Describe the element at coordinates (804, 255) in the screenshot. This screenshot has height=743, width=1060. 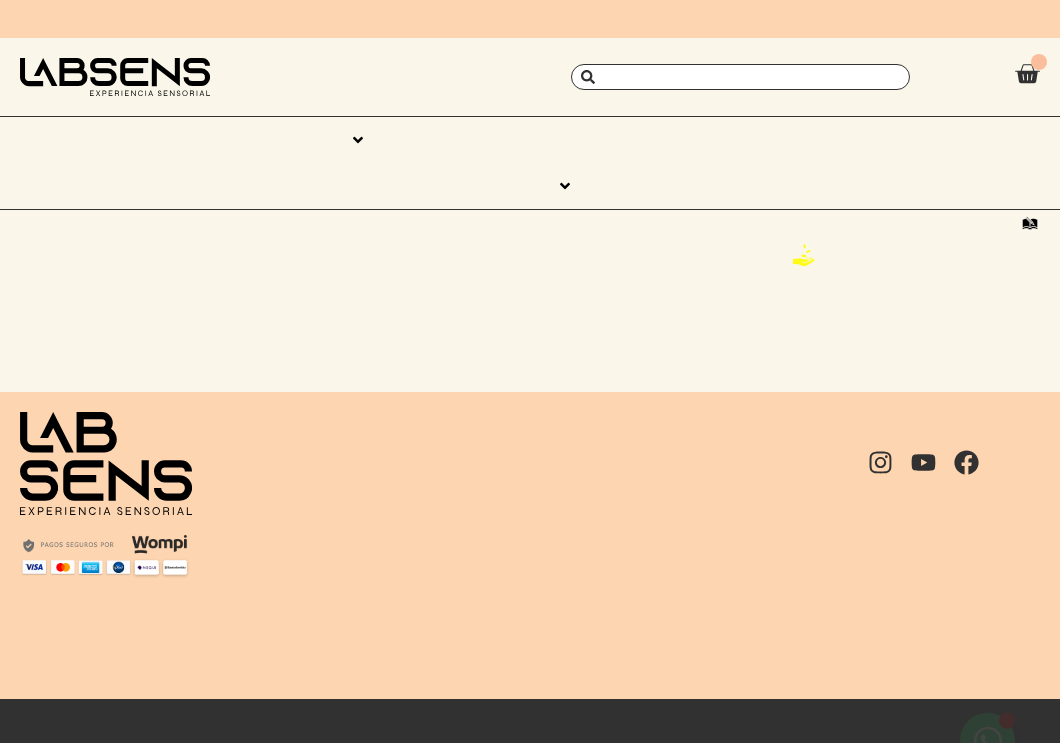
I see `receive a payment or funds` at that location.